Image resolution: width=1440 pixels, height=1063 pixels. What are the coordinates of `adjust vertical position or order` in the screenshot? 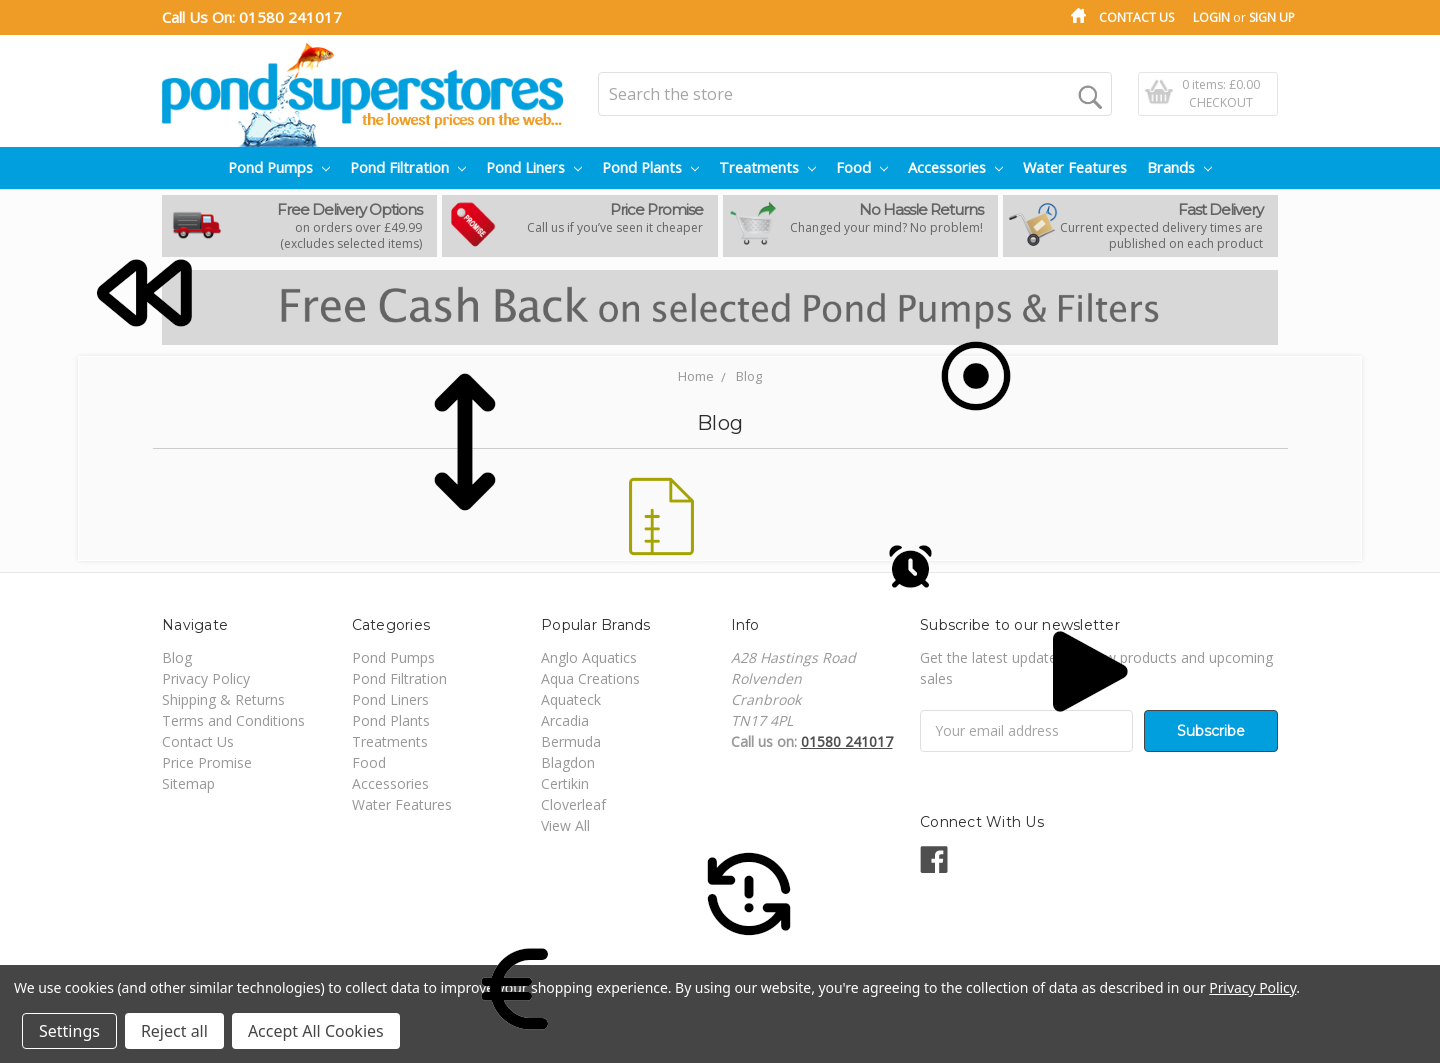 It's located at (465, 442).